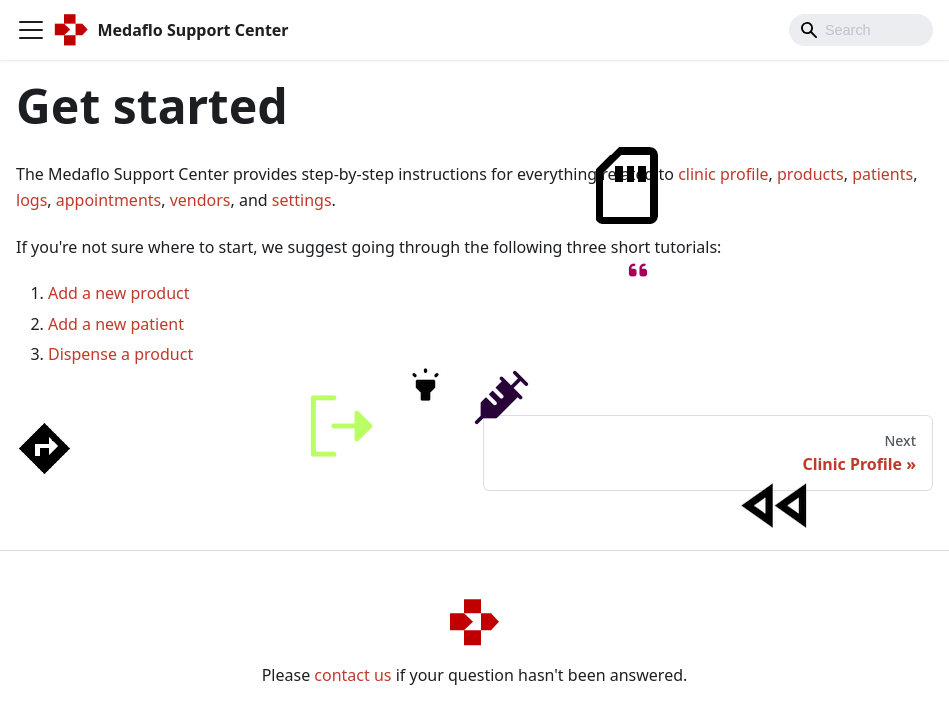 Image resolution: width=949 pixels, height=720 pixels. I want to click on get directions to a destination, so click(44, 448).